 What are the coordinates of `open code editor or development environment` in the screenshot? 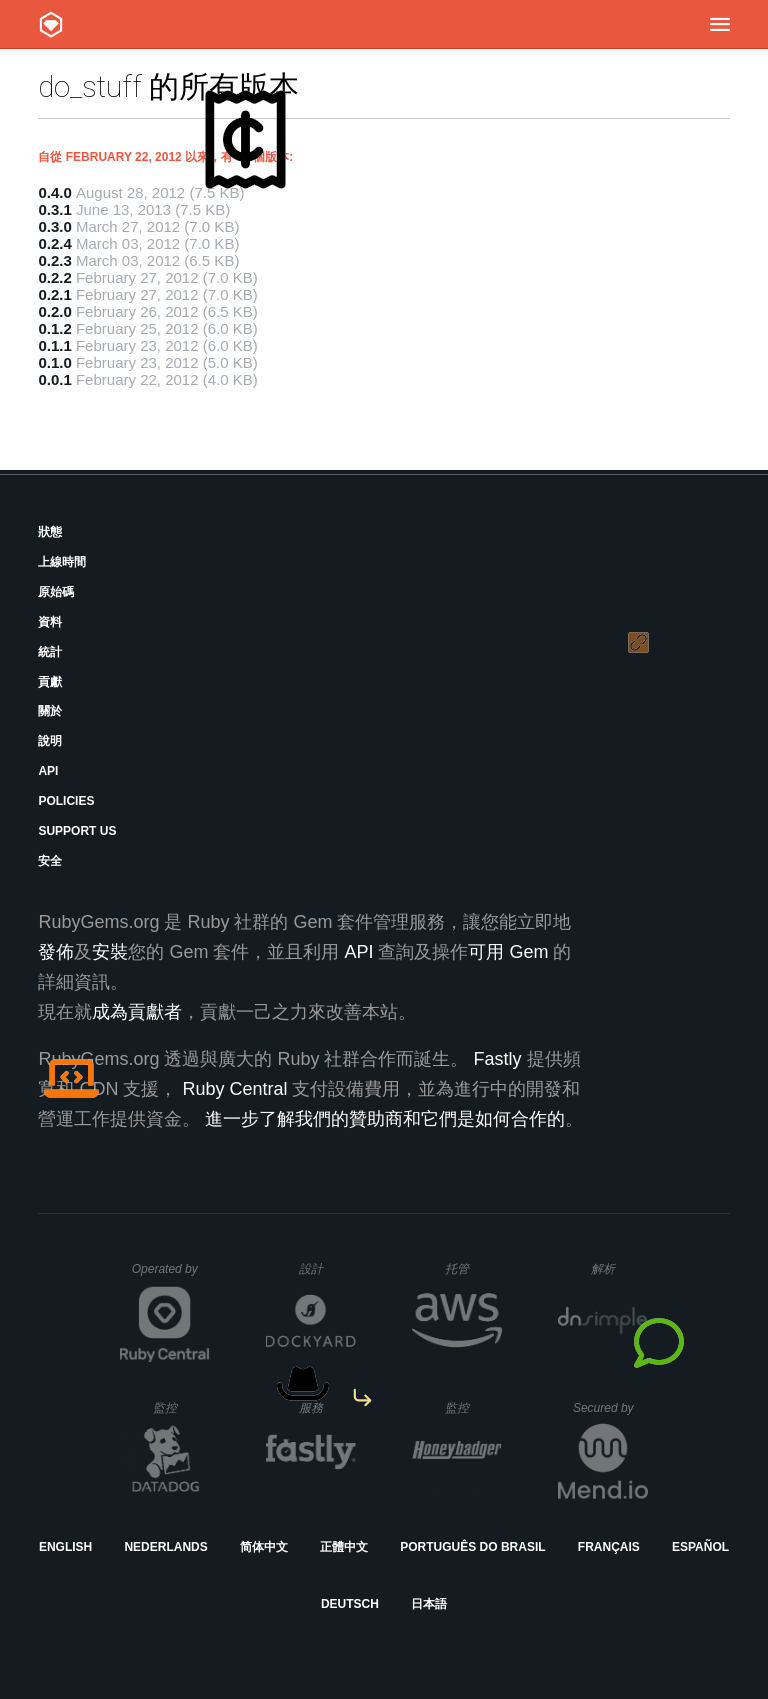 It's located at (71, 1078).